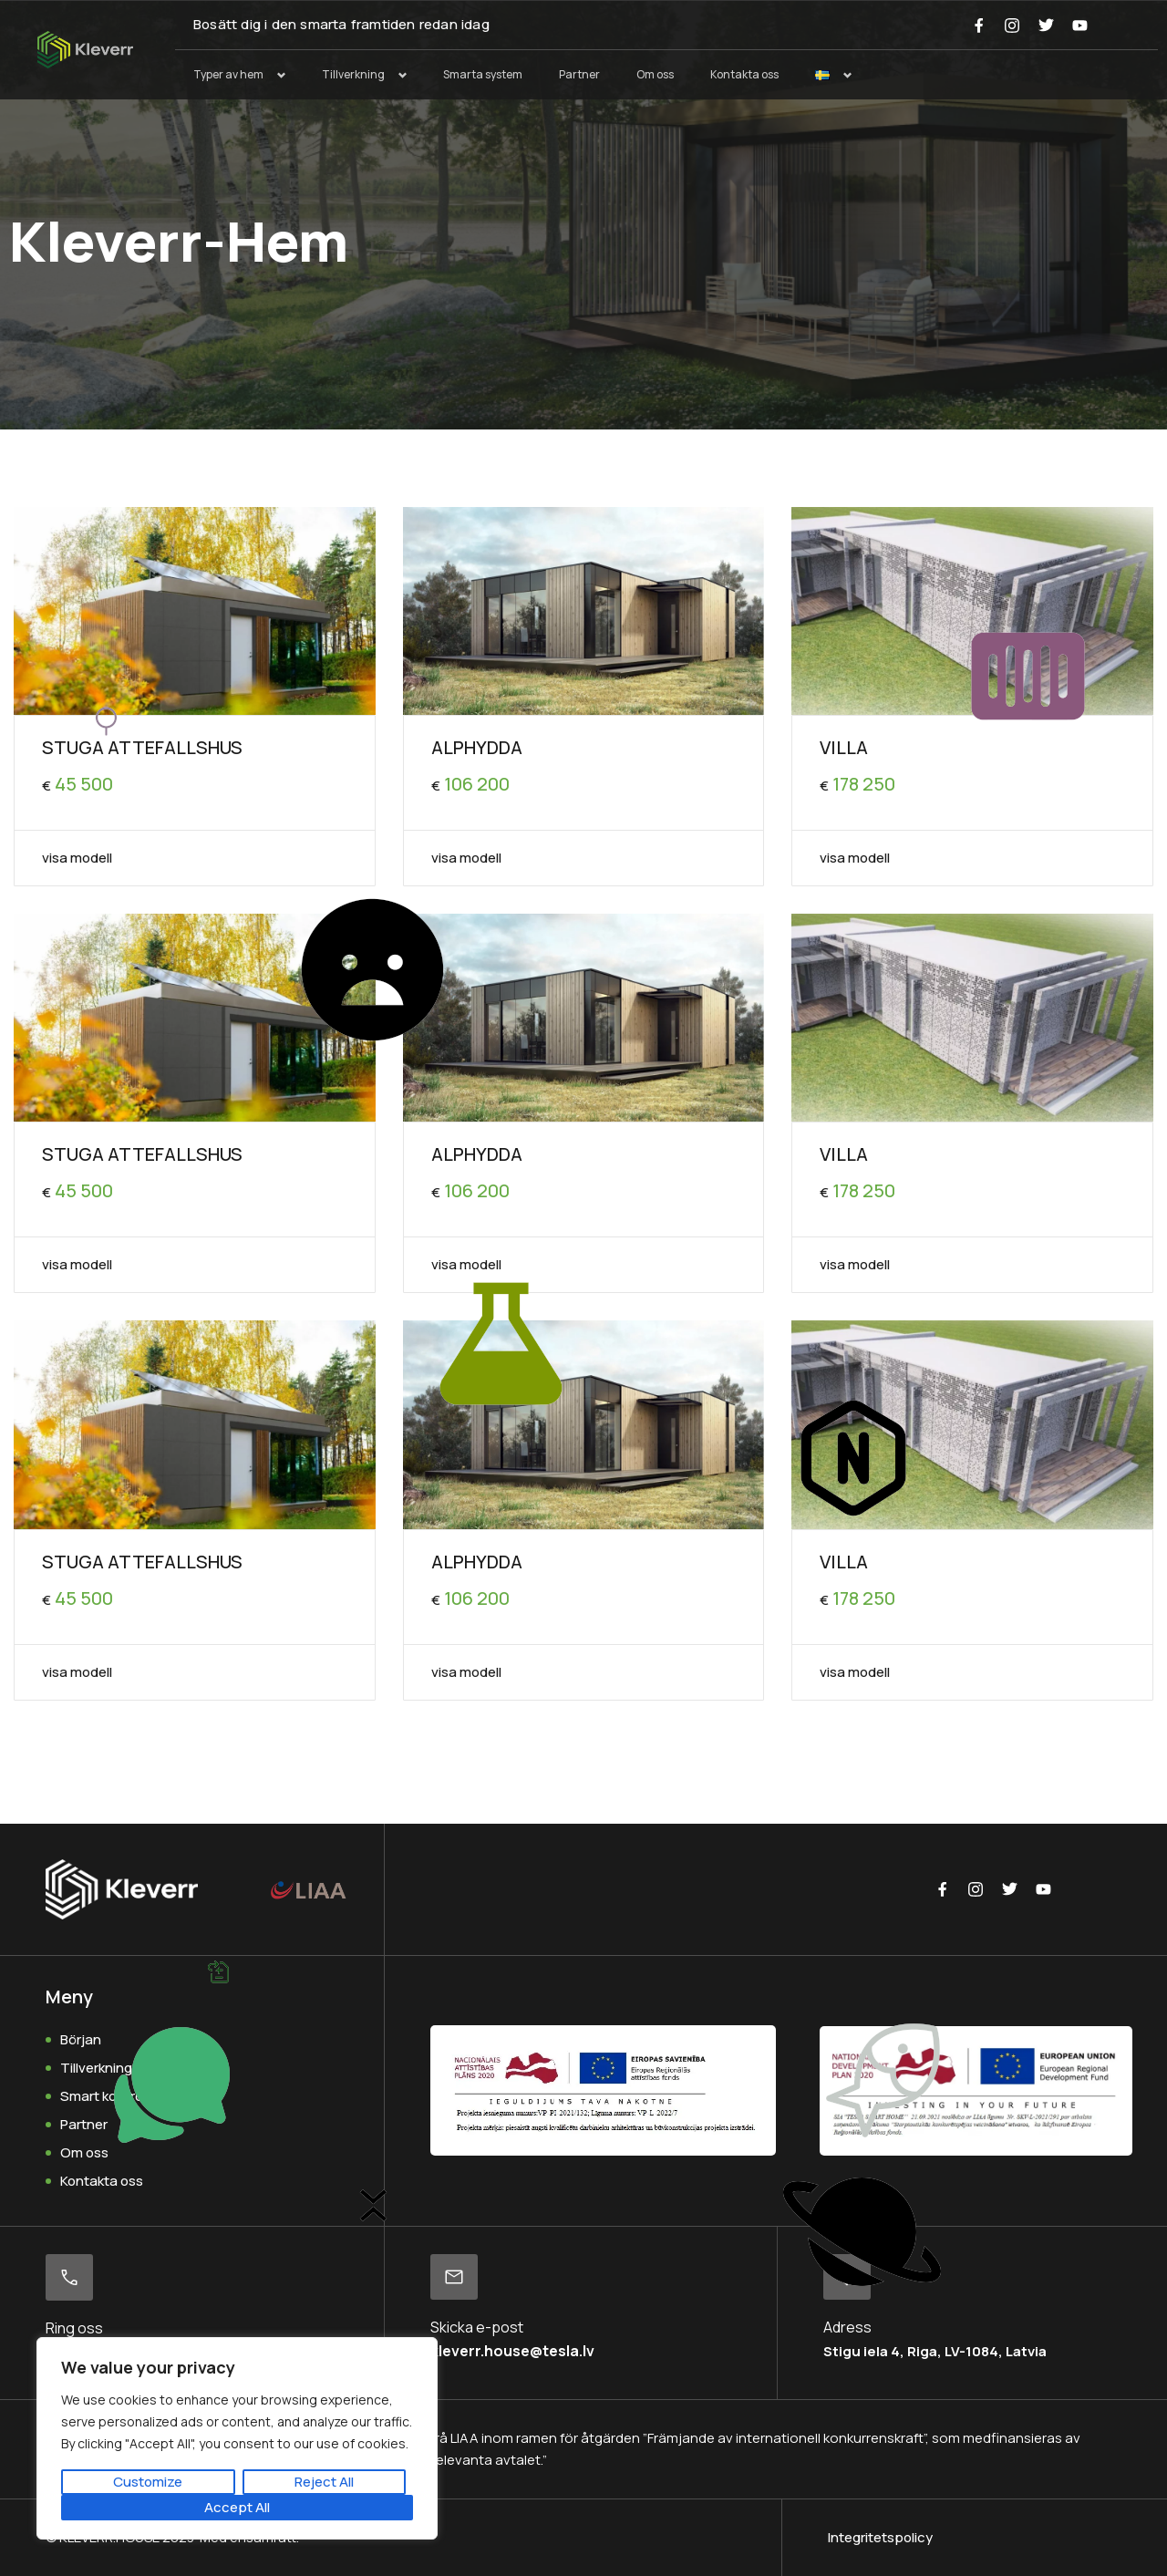 The width and height of the screenshot is (1167, 2576). What do you see at coordinates (889, 2074) in the screenshot?
I see `browse seafood or fish-related content` at bounding box center [889, 2074].